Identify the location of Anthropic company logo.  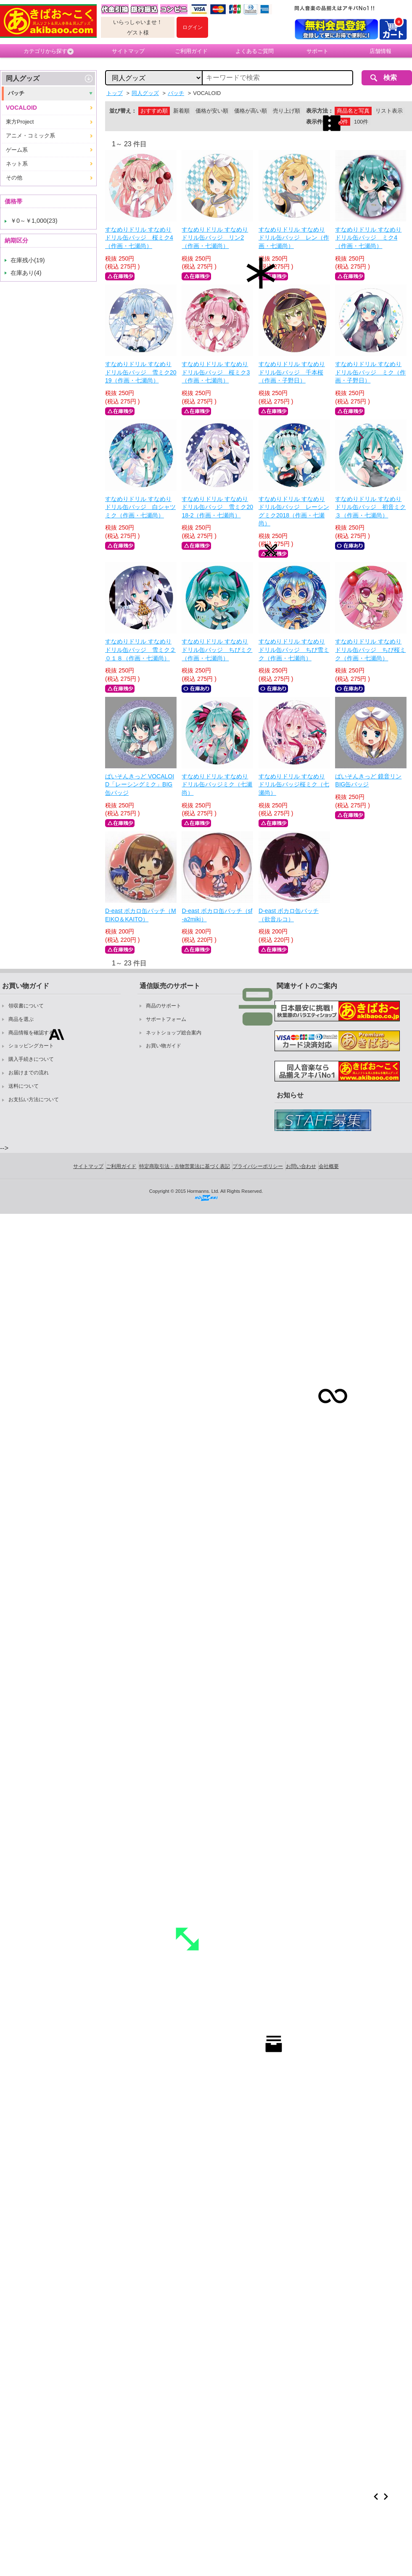
(56, 1034).